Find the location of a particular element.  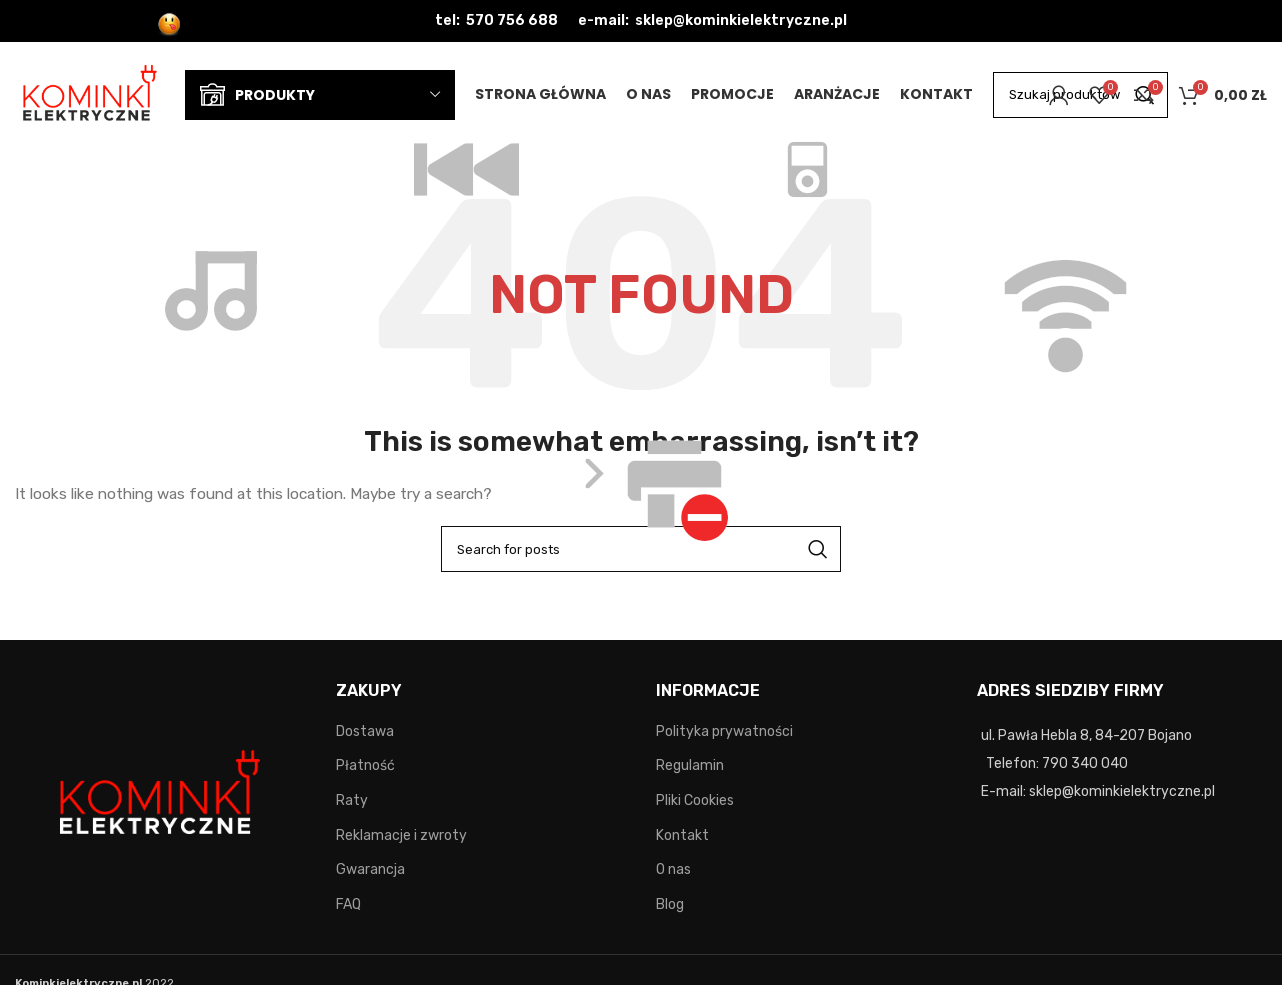

access media player device is located at coordinates (807, 169).